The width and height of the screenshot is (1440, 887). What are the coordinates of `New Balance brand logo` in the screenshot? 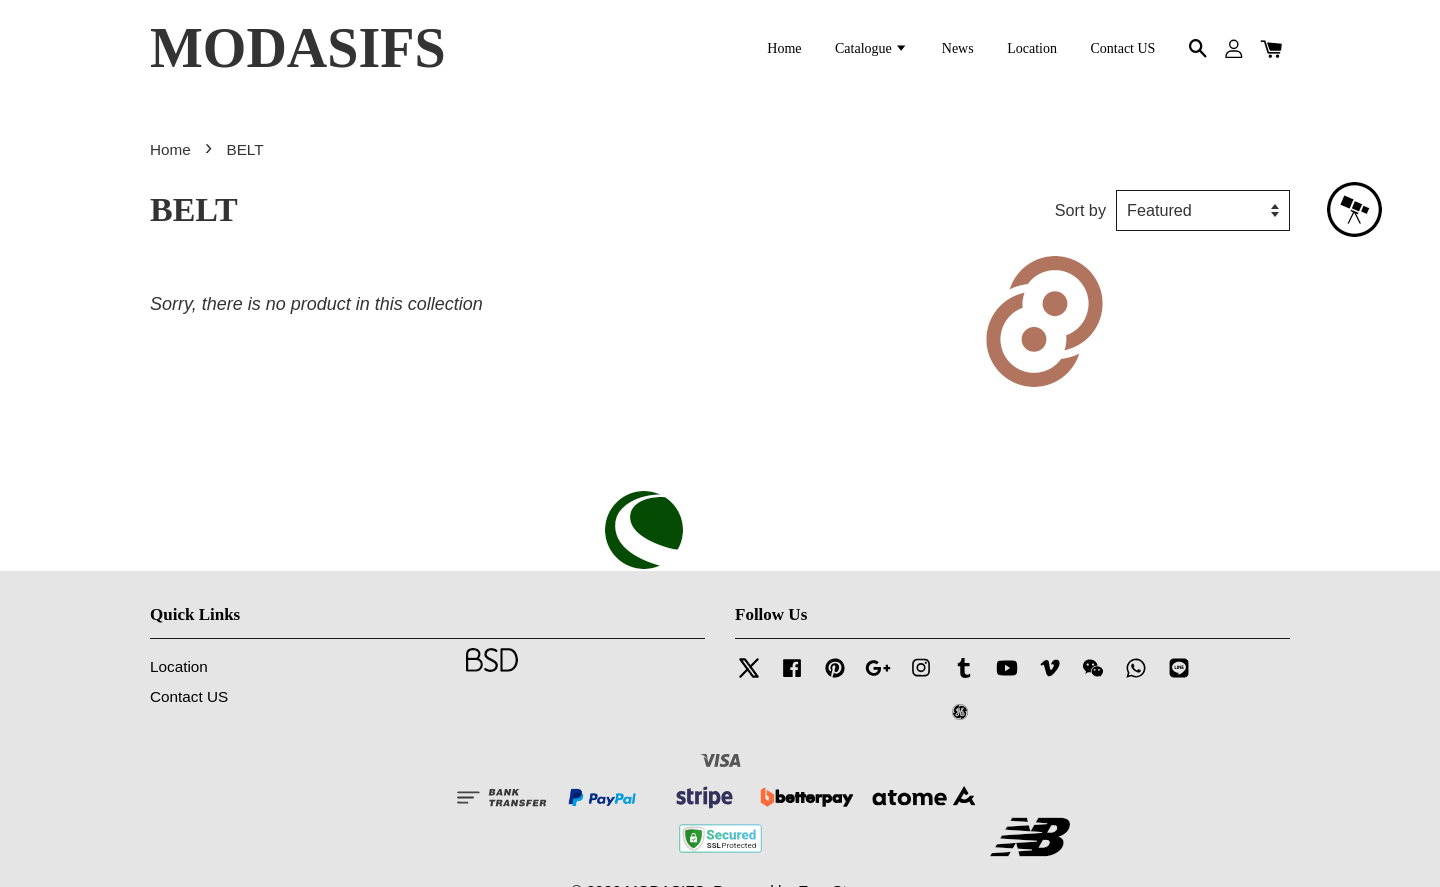 It's located at (1030, 837).